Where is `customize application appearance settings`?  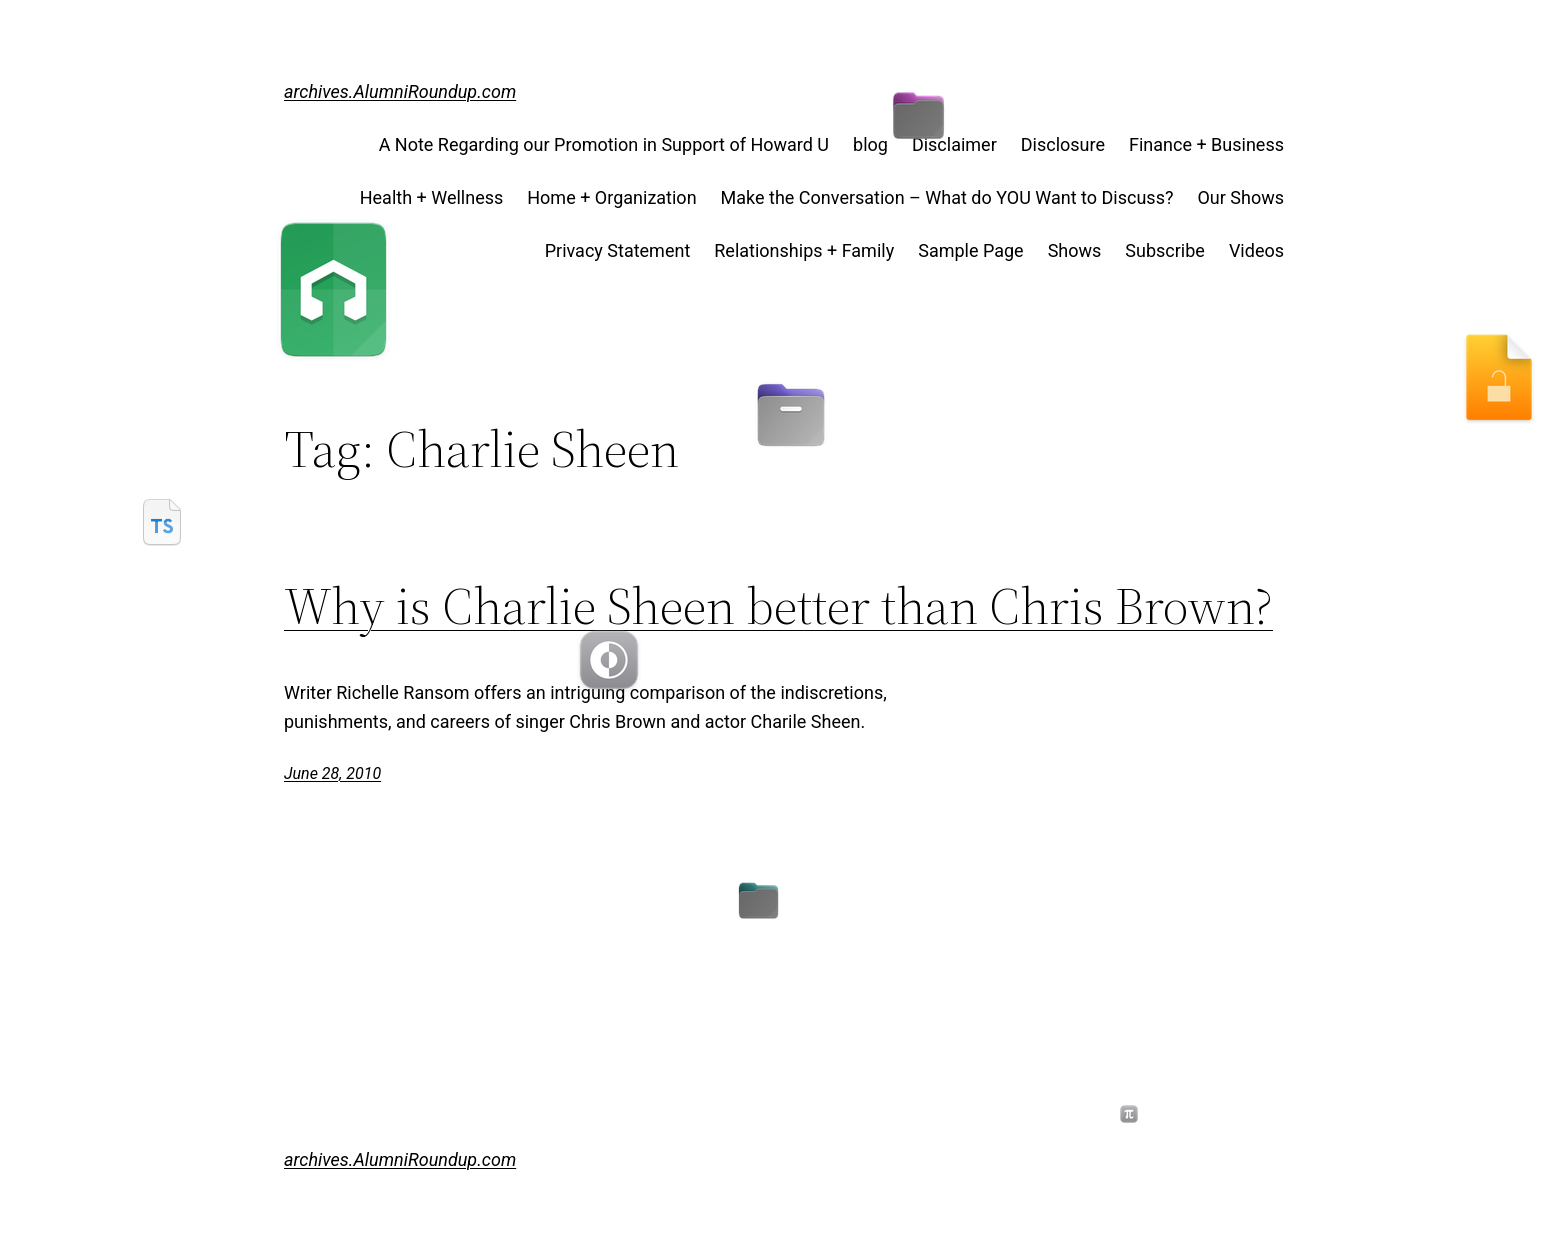
customize application appearance settings is located at coordinates (609, 661).